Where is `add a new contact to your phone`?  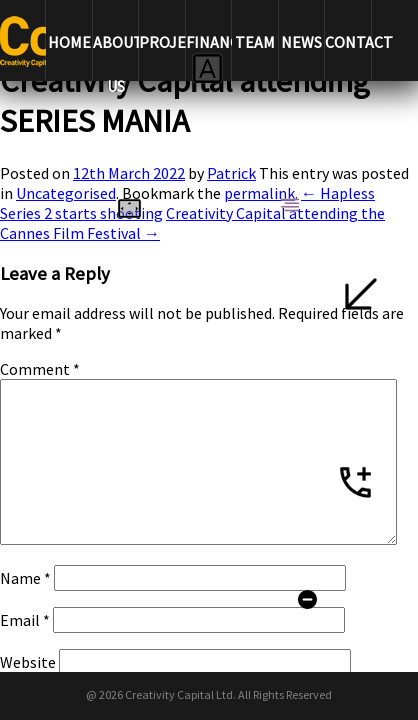 add a new contact to your phone is located at coordinates (355, 482).